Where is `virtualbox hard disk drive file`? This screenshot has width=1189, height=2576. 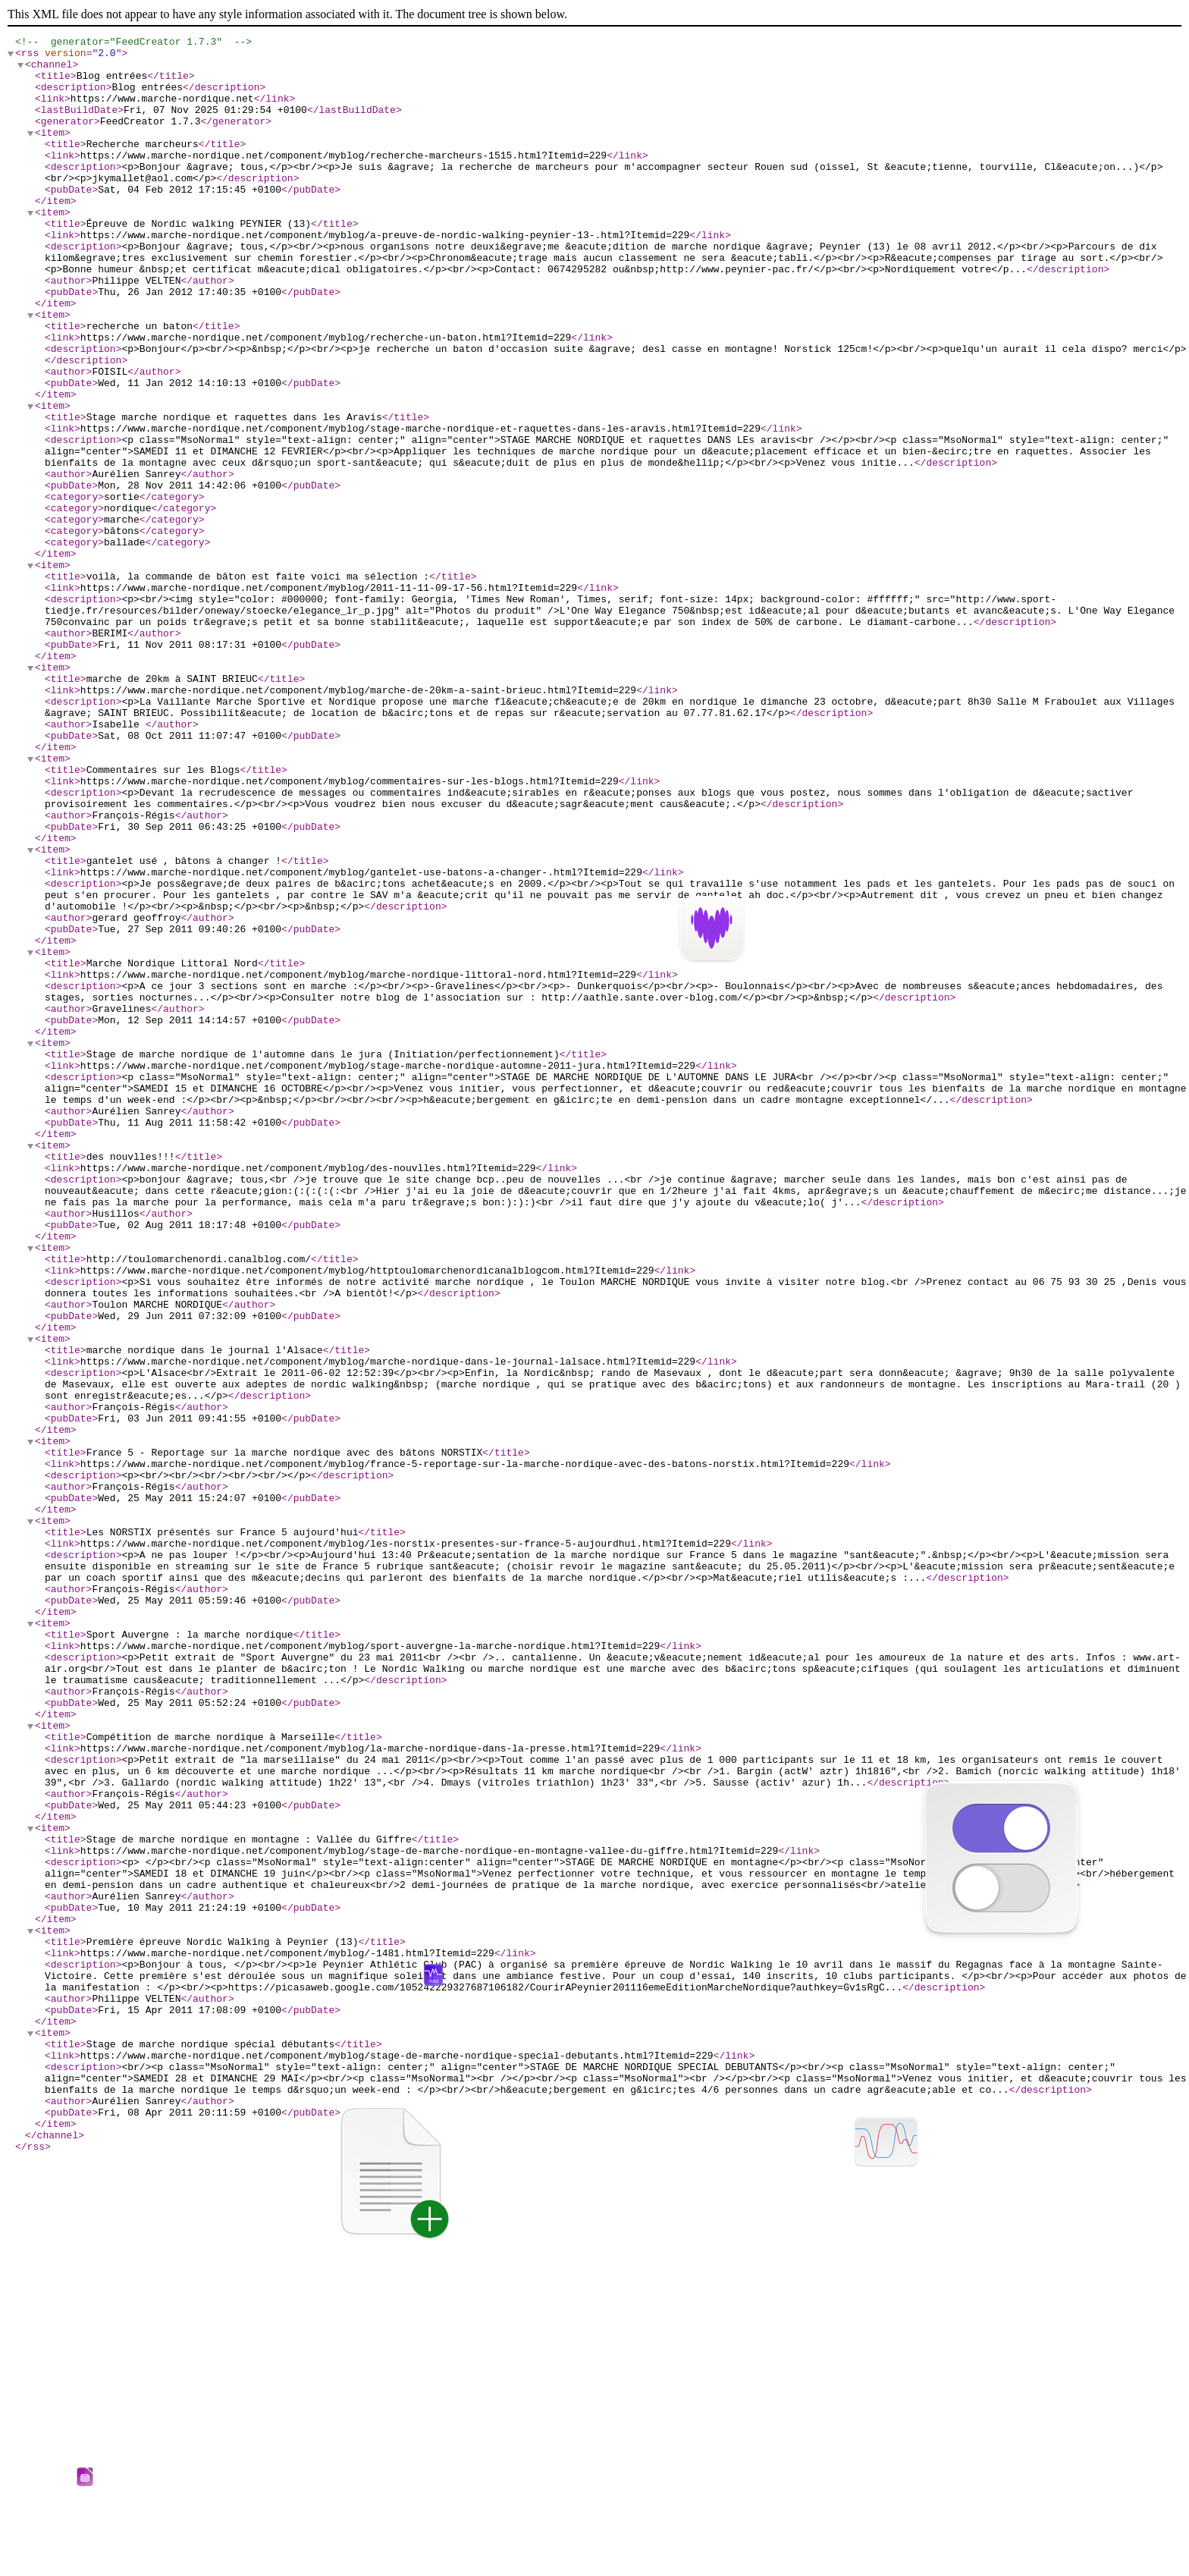
virtualbox hard disk drive file is located at coordinates (433, 1974).